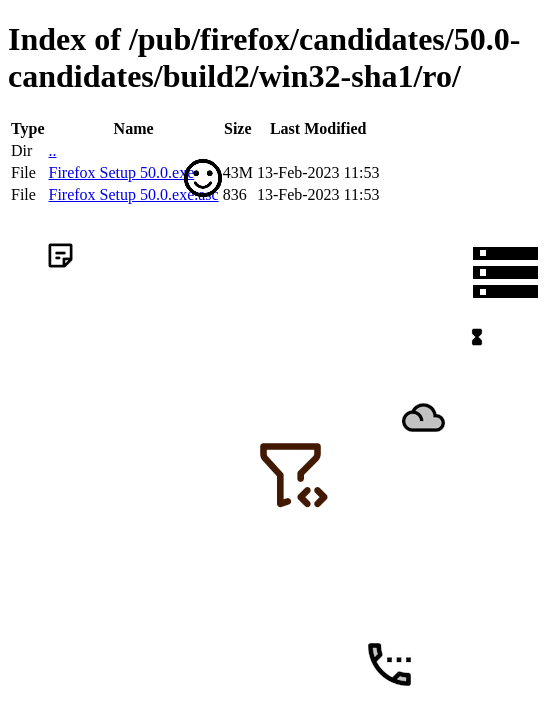  I want to click on access phone or call settings, so click(389, 664).